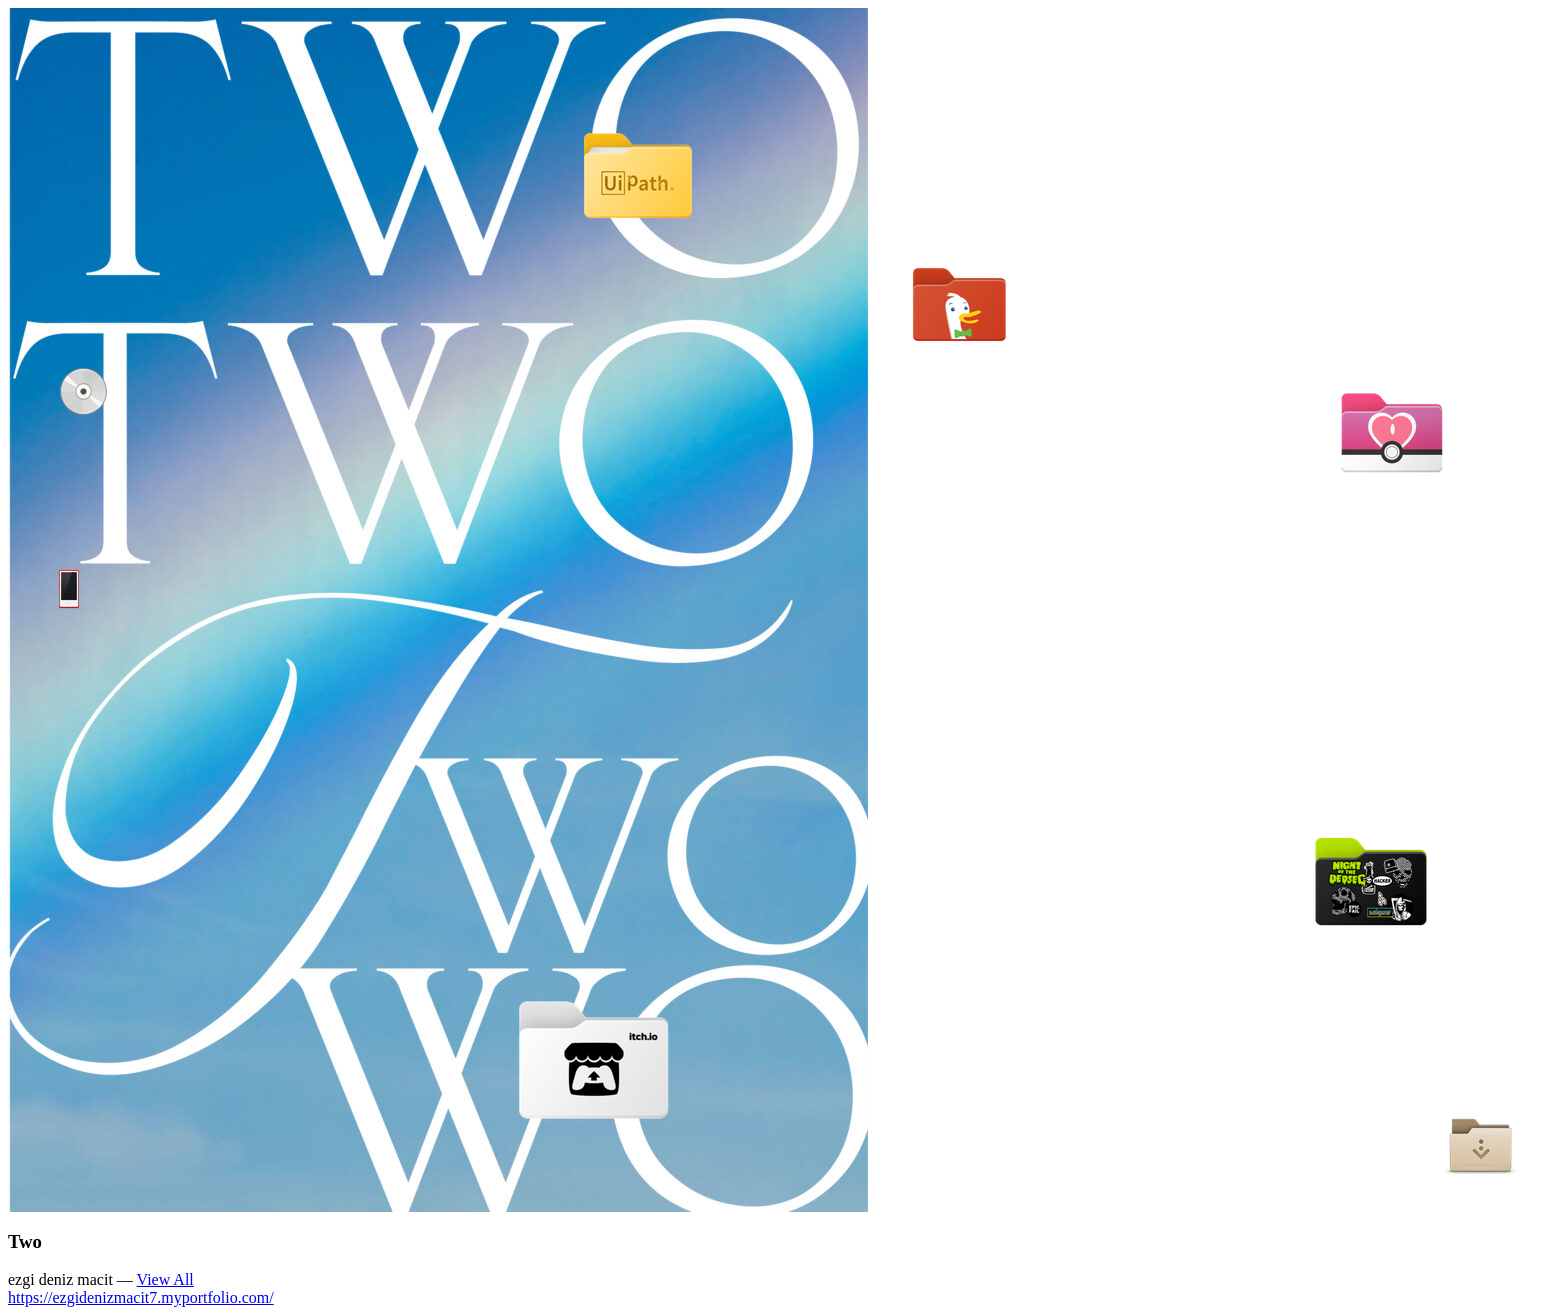 This screenshot has height=1315, width=1568. Describe the element at coordinates (69, 589) in the screenshot. I see `iPod nano device in red` at that location.